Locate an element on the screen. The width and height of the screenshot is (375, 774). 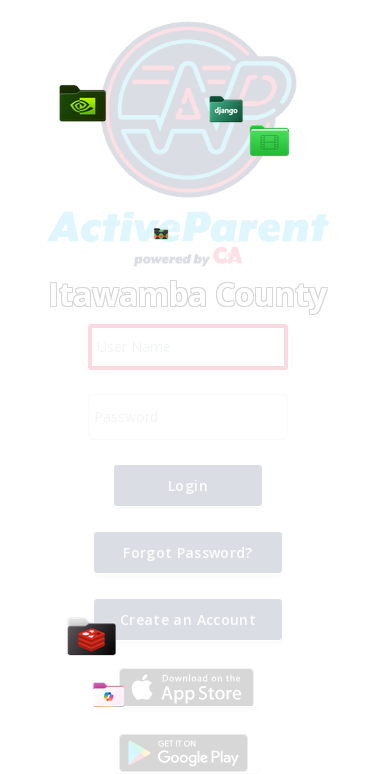
open nvidia files folder is located at coordinates (82, 104).